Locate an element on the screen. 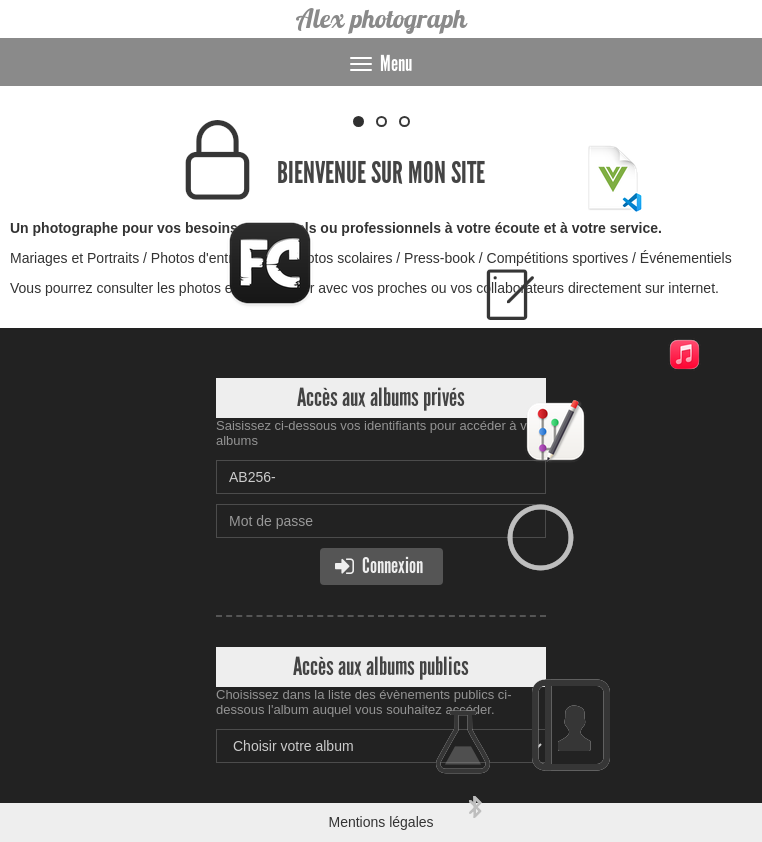  access science or chemistry applications is located at coordinates (463, 742).